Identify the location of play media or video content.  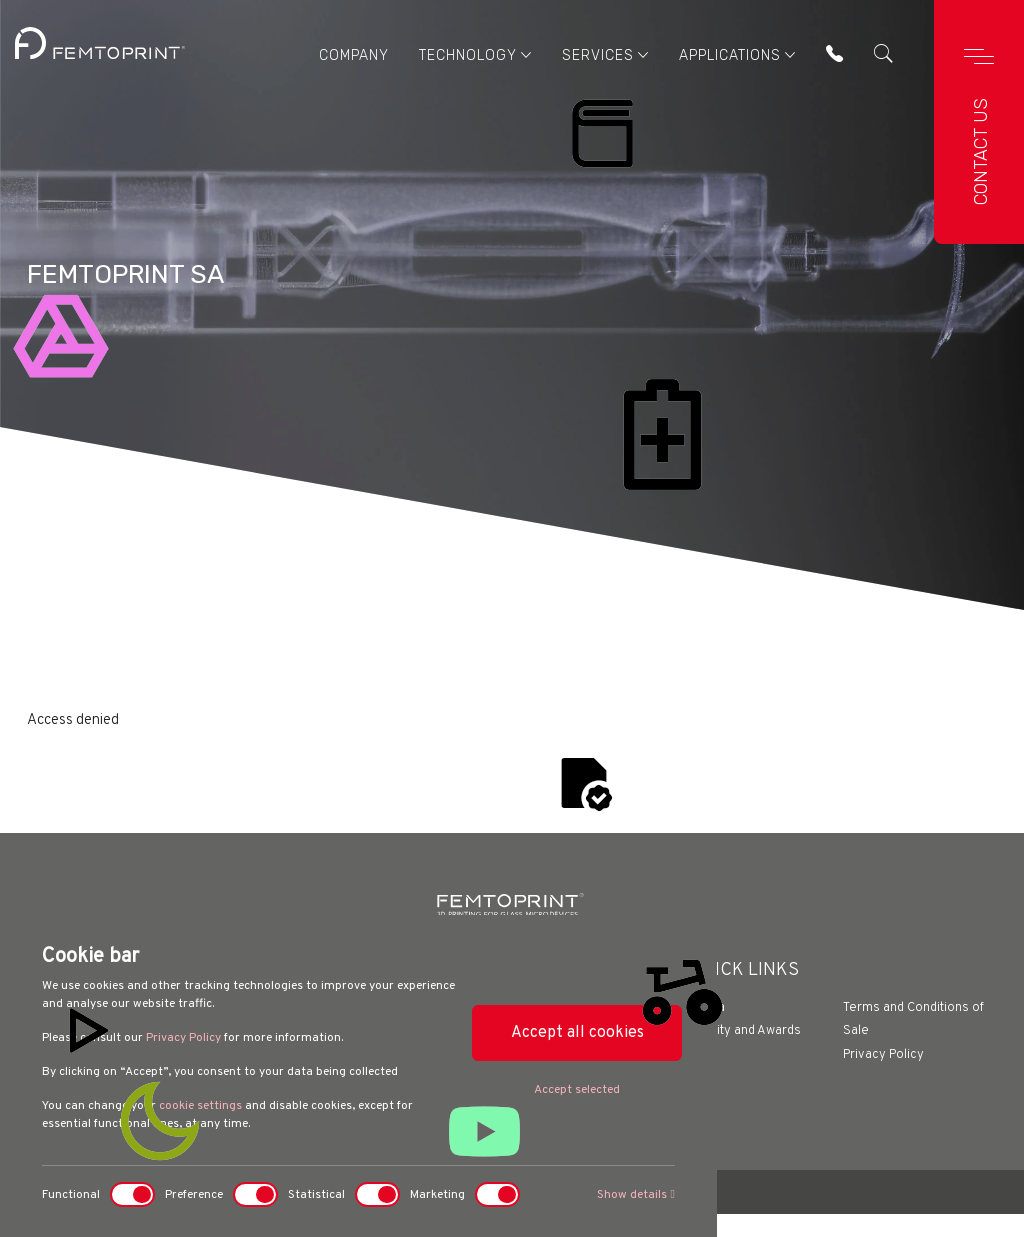
(86, 1030).